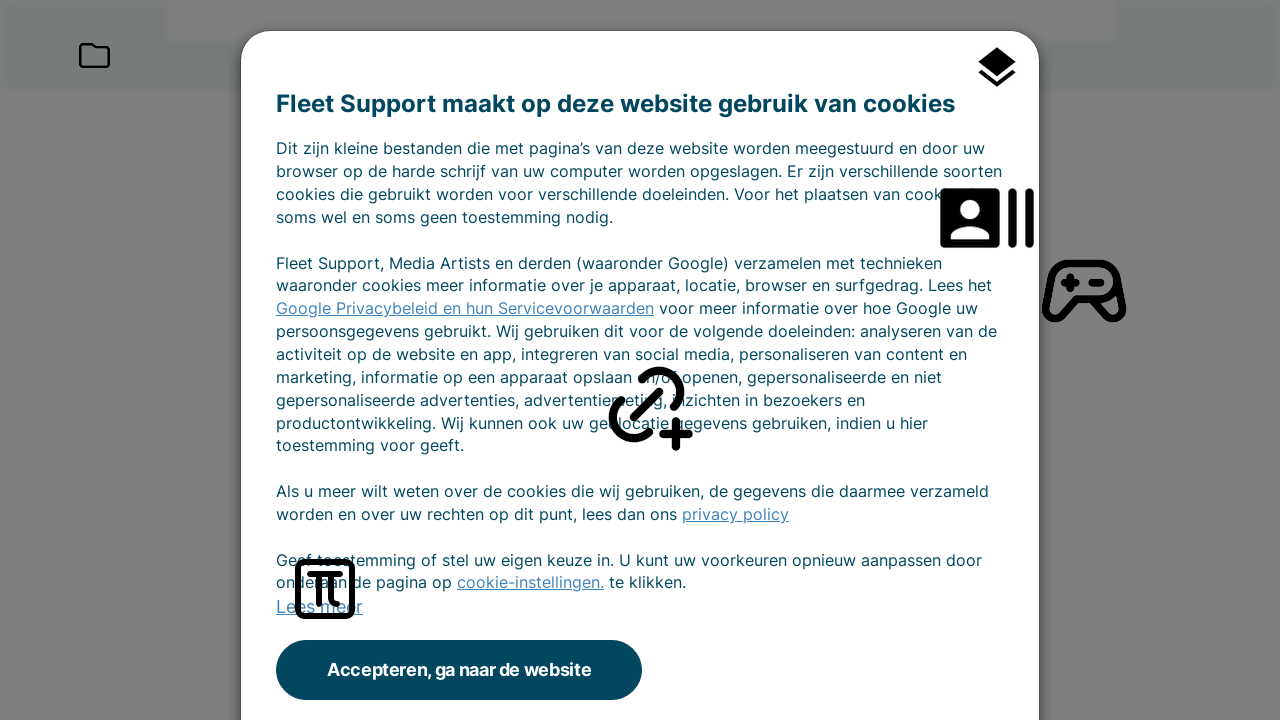 This screenshot has width=1280, height=720. Describe the element at coordinates (1084, 291) in the screenshot. I see `open games or gaming section` at that location.